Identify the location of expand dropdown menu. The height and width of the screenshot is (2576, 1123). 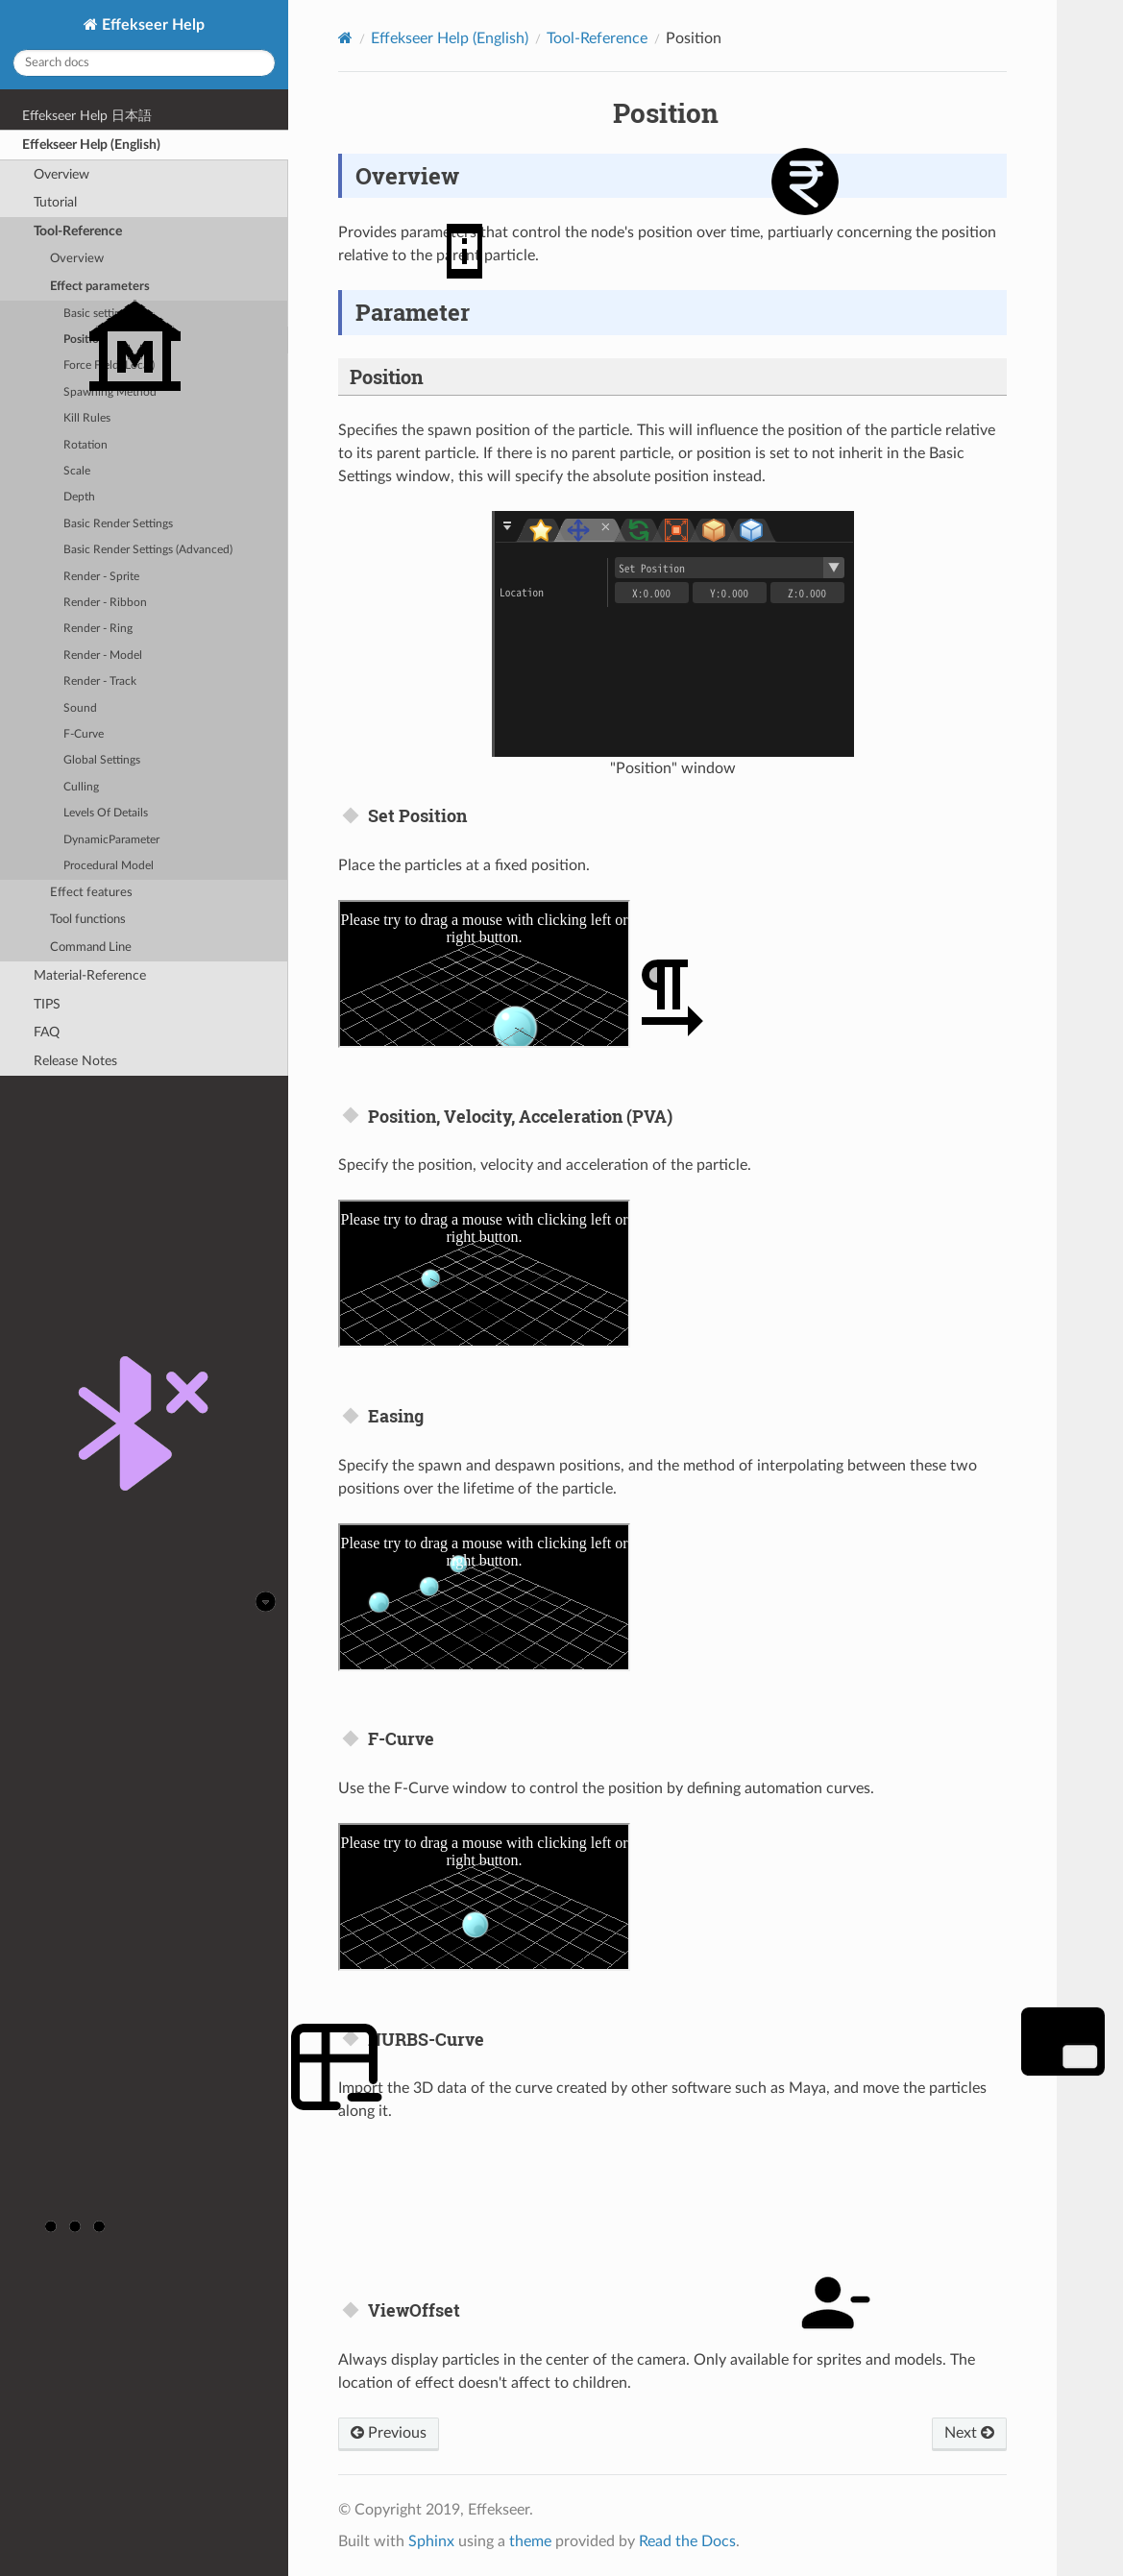
(265, 1601).